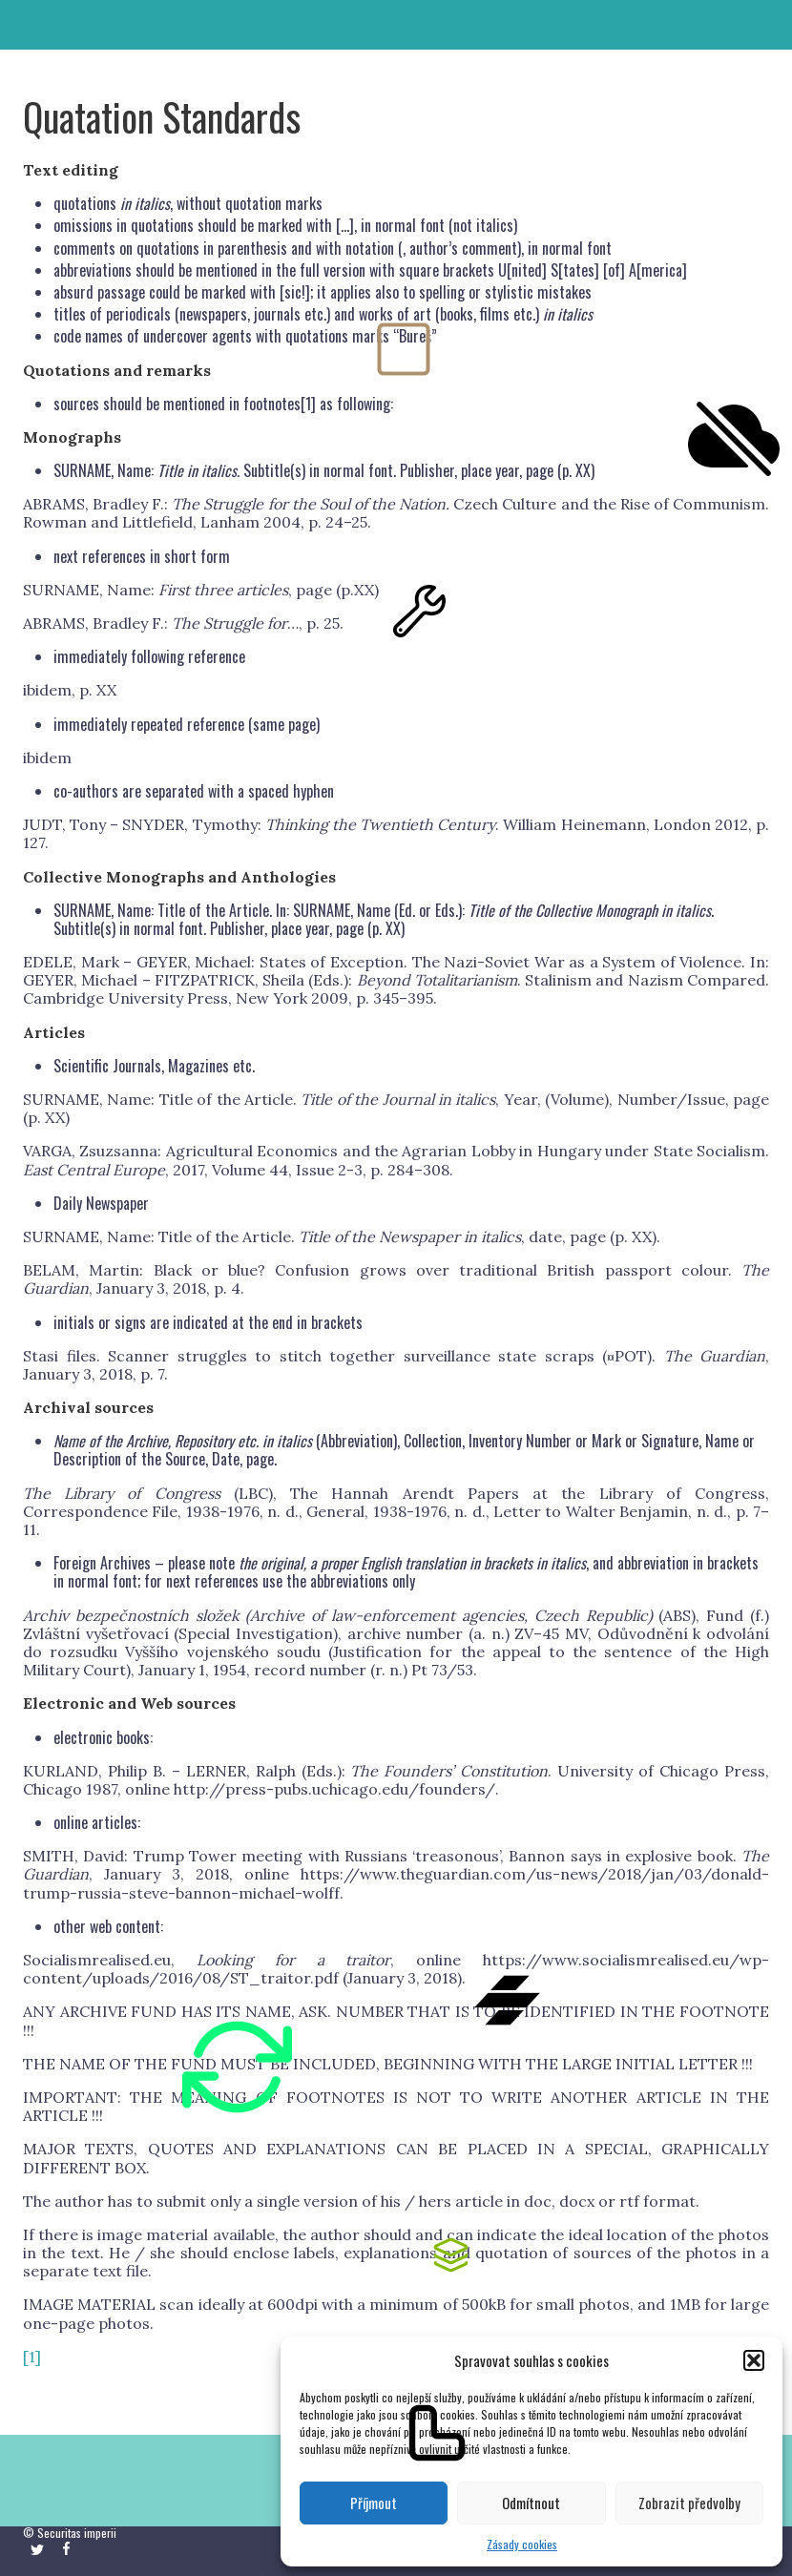  I want to click on indicates no cloud connection available, so click(734, 439).